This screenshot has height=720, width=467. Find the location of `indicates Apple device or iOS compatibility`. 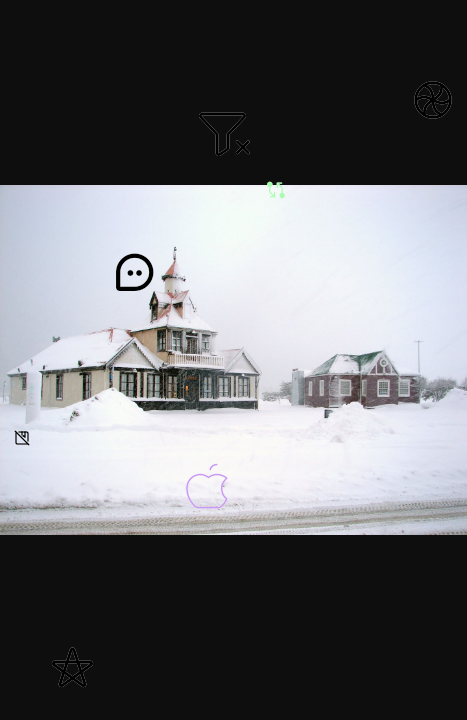

indicates Apple device or iOS compatibility is located at coordinates (208, 489).